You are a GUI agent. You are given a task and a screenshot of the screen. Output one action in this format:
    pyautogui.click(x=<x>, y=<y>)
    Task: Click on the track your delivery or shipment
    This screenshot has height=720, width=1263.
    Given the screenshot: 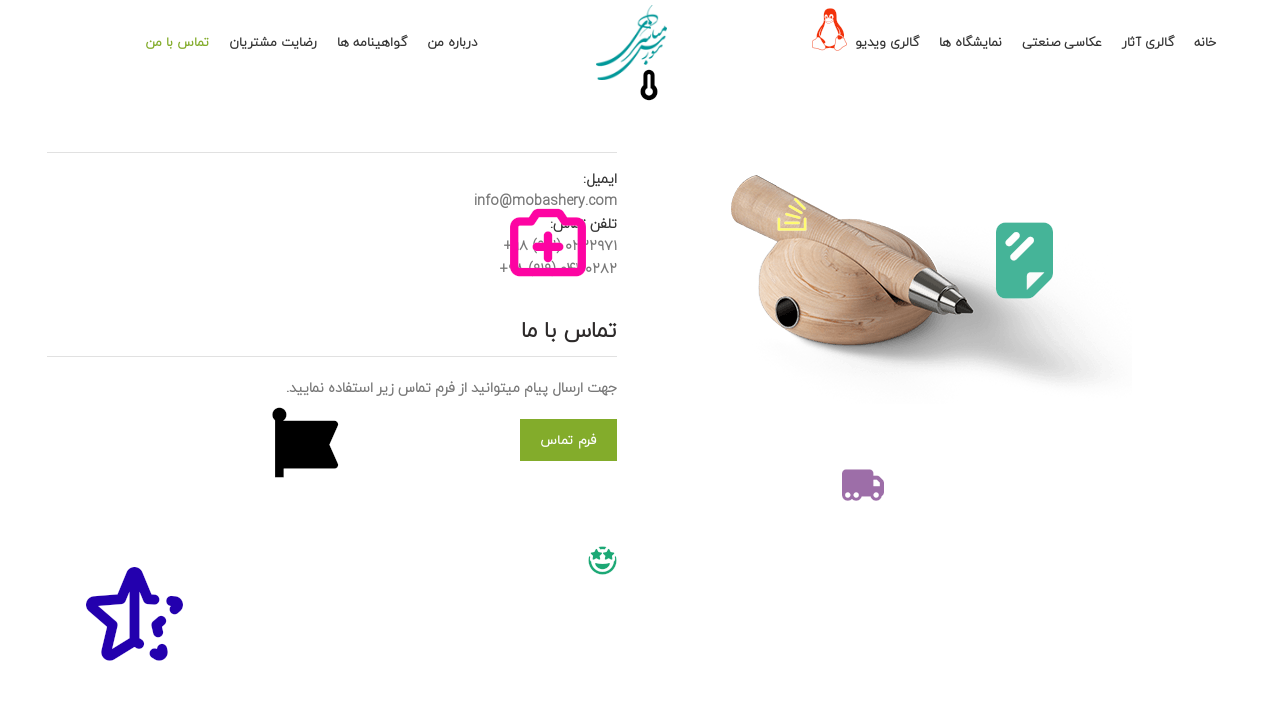 What is the action you would take?
    pyautogui.click(x=863, y=484)
    